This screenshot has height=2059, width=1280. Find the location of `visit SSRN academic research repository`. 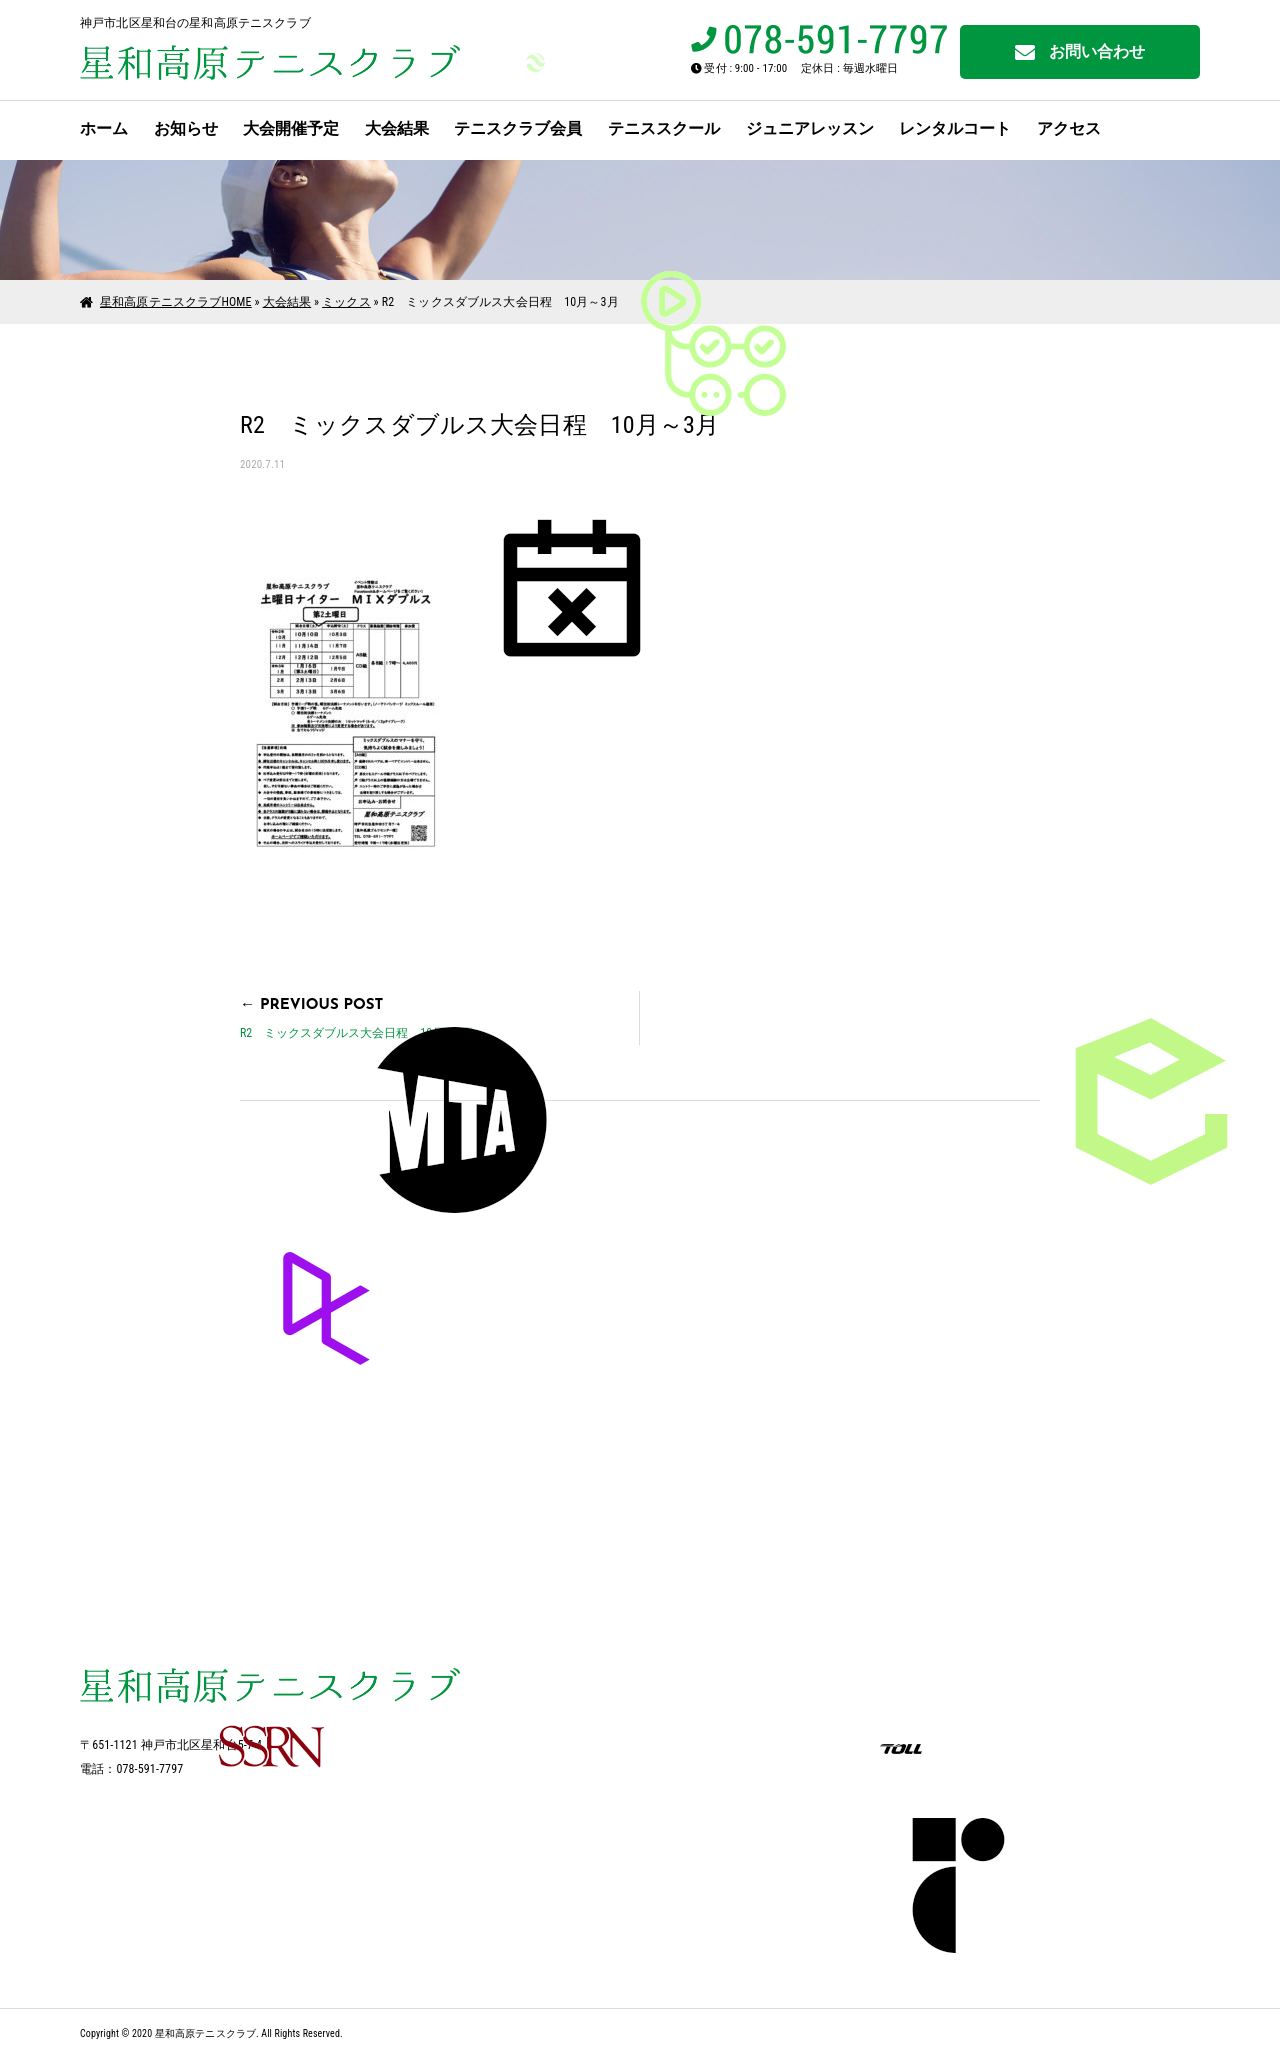

visit SSRN academic research repository is located at coordinates (271, 1746).